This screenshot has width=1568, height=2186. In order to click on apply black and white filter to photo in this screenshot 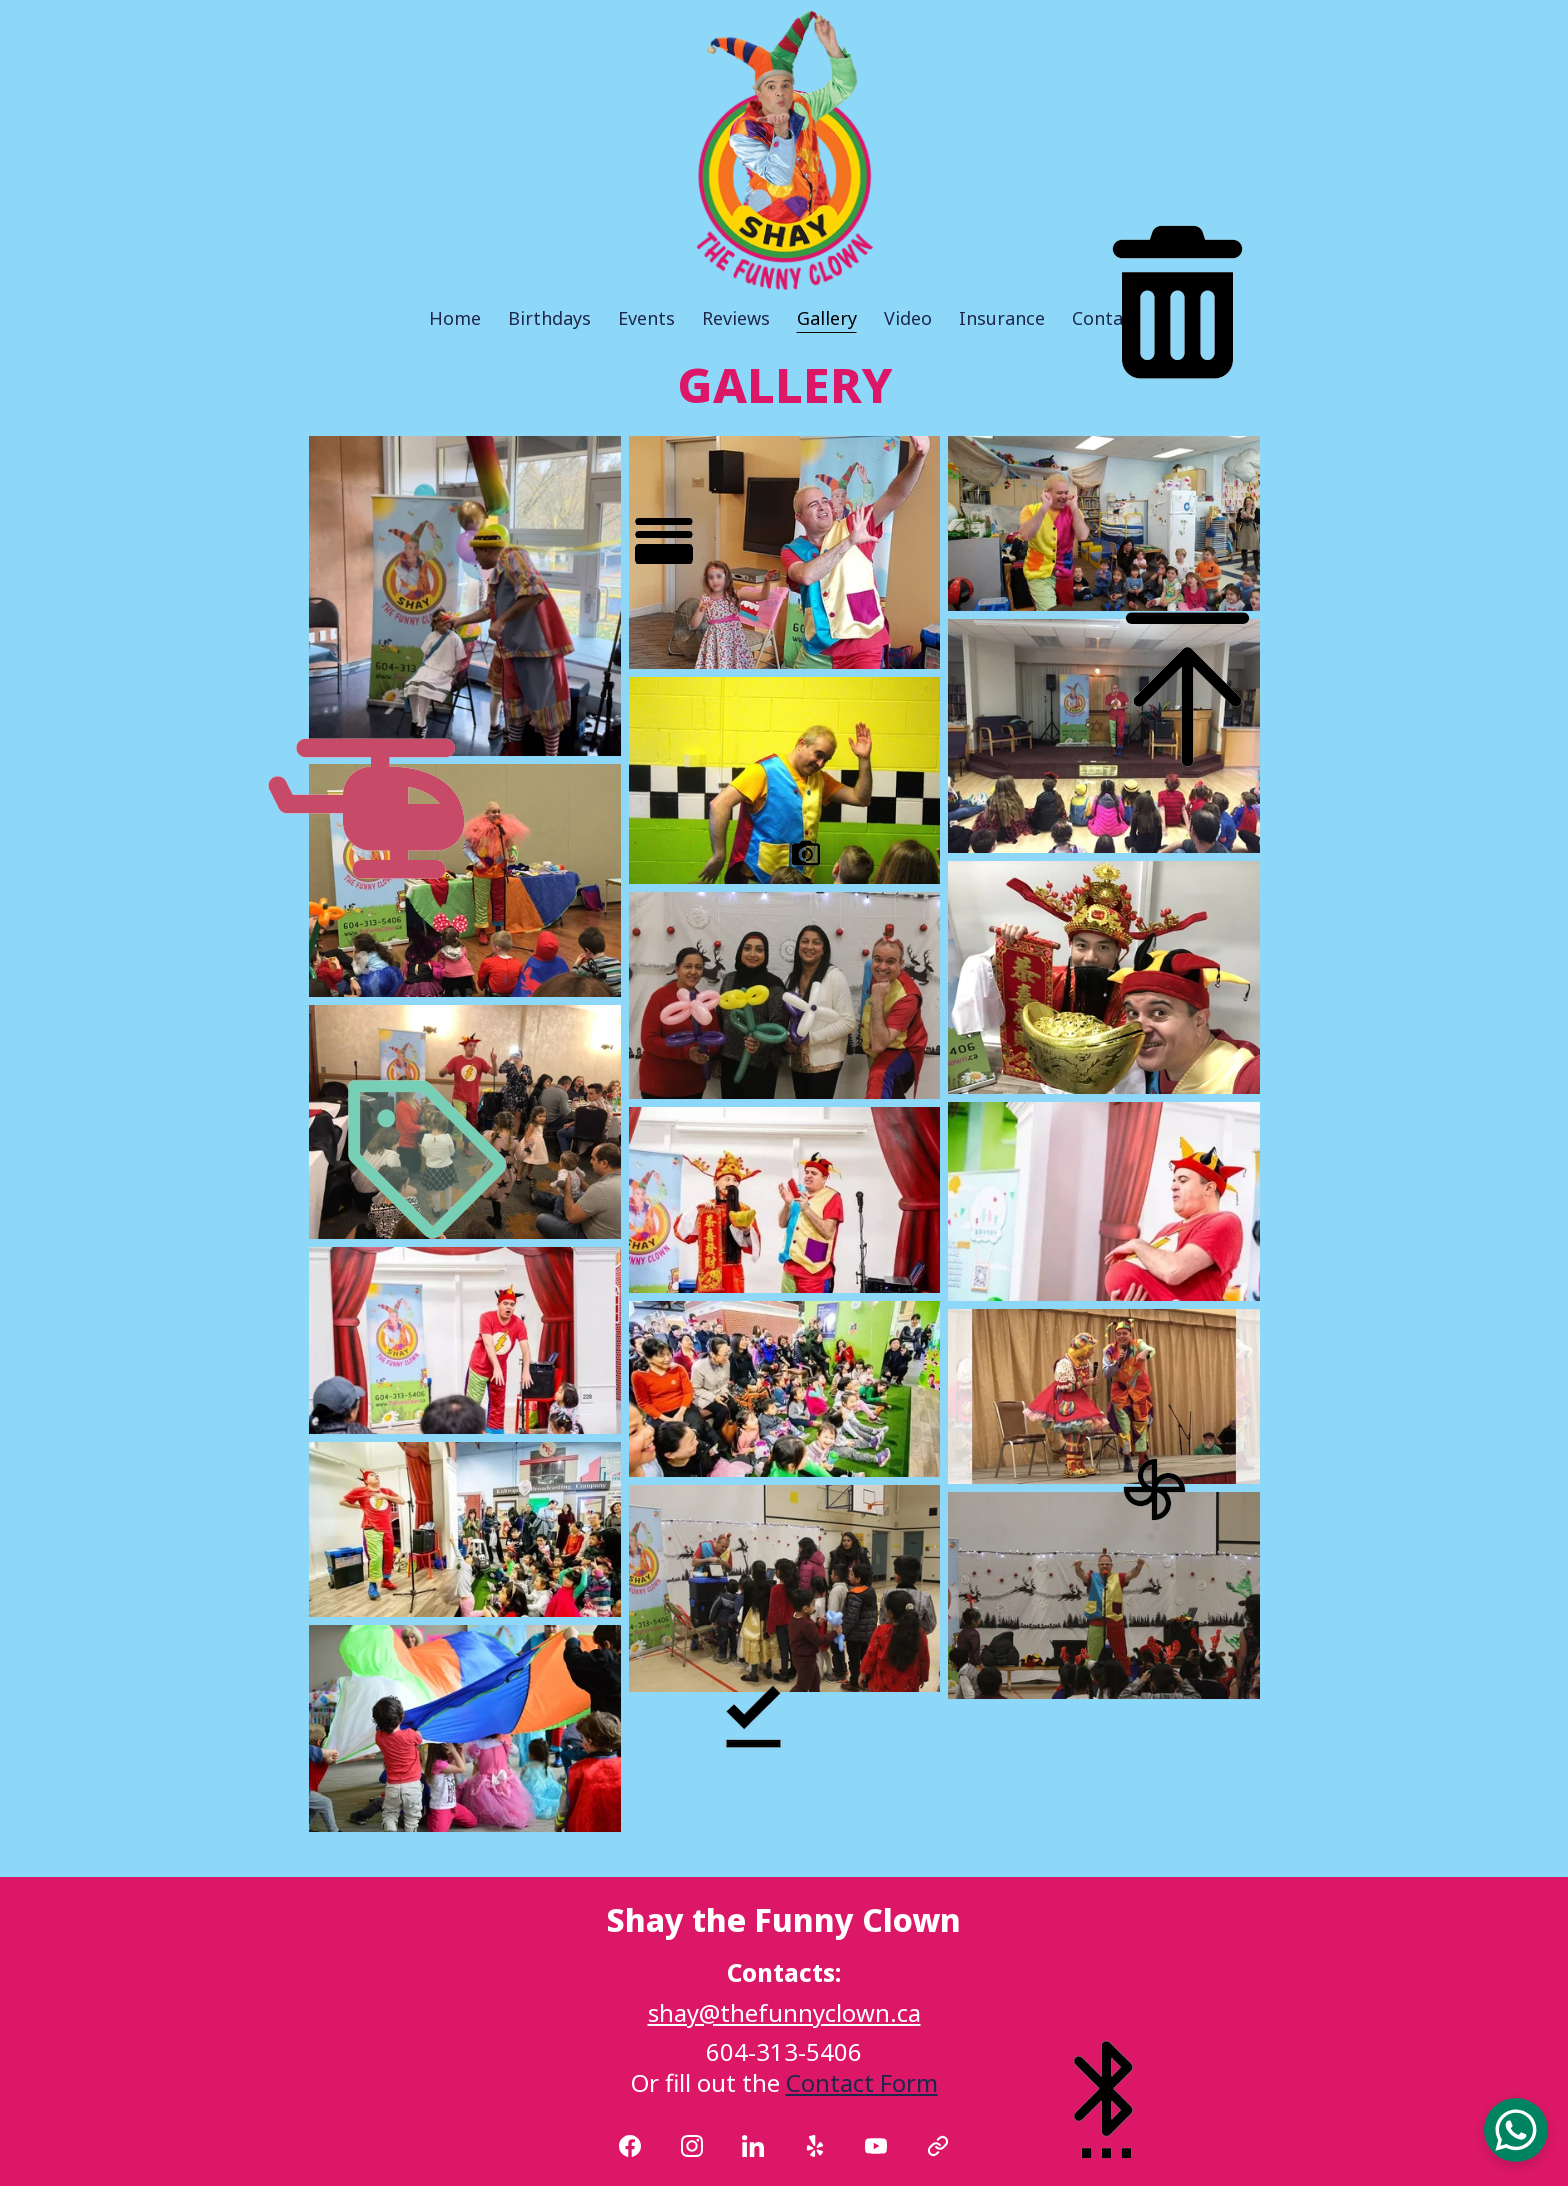, I will do `click(806, 853)`.